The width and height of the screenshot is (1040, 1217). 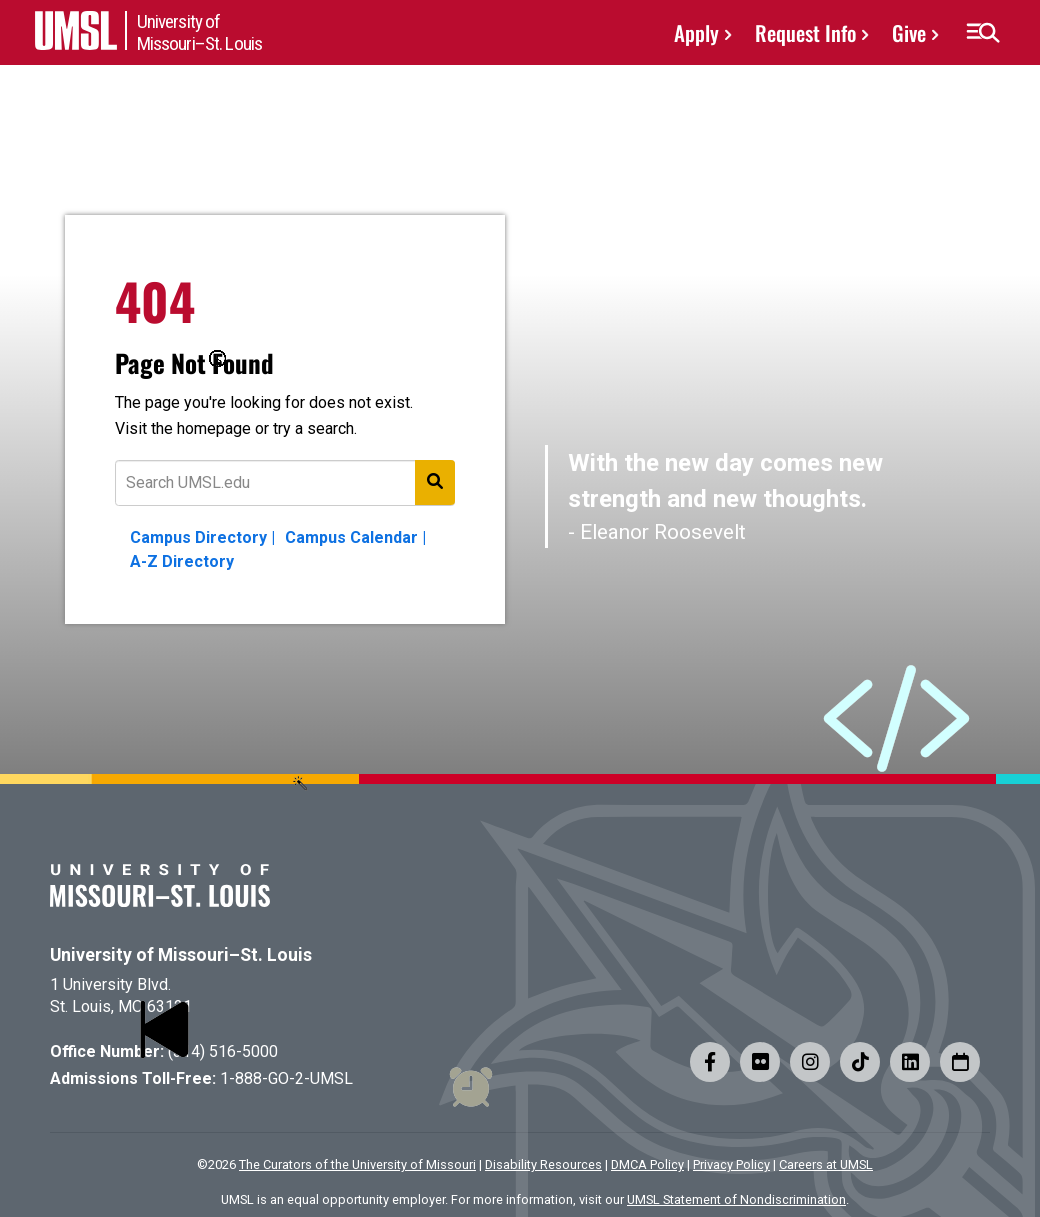 What do you see at coordinates (217, 358) in the screenshot?
I see `view time or clock settings` at bounding box center [217, 358].